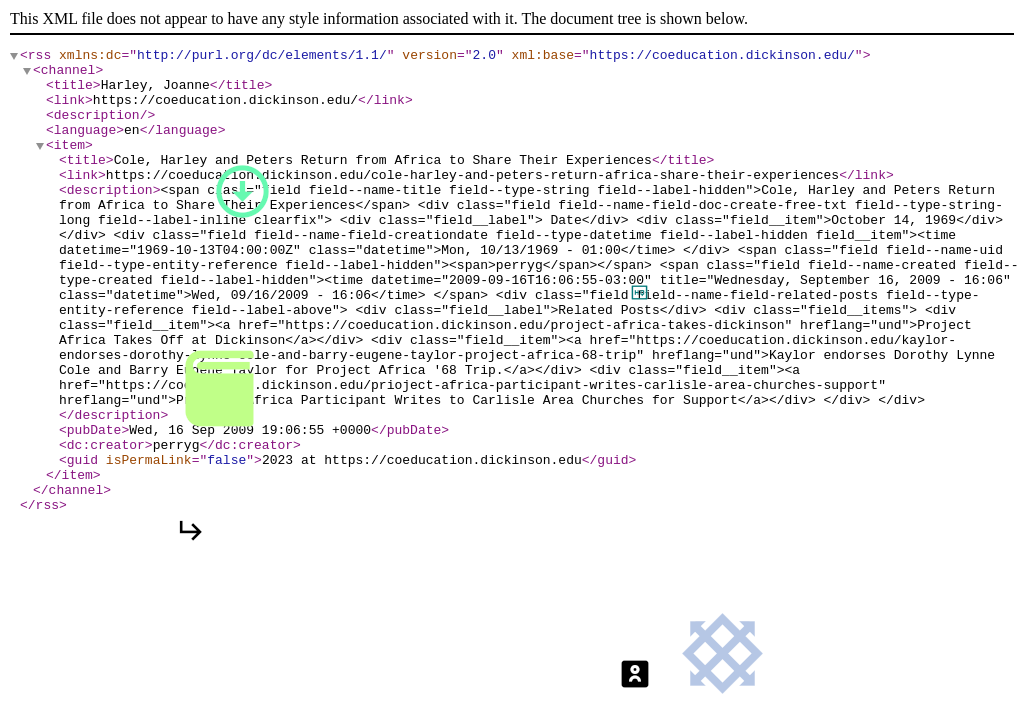  I want to click on open your library or reading list, so click(219, 388).